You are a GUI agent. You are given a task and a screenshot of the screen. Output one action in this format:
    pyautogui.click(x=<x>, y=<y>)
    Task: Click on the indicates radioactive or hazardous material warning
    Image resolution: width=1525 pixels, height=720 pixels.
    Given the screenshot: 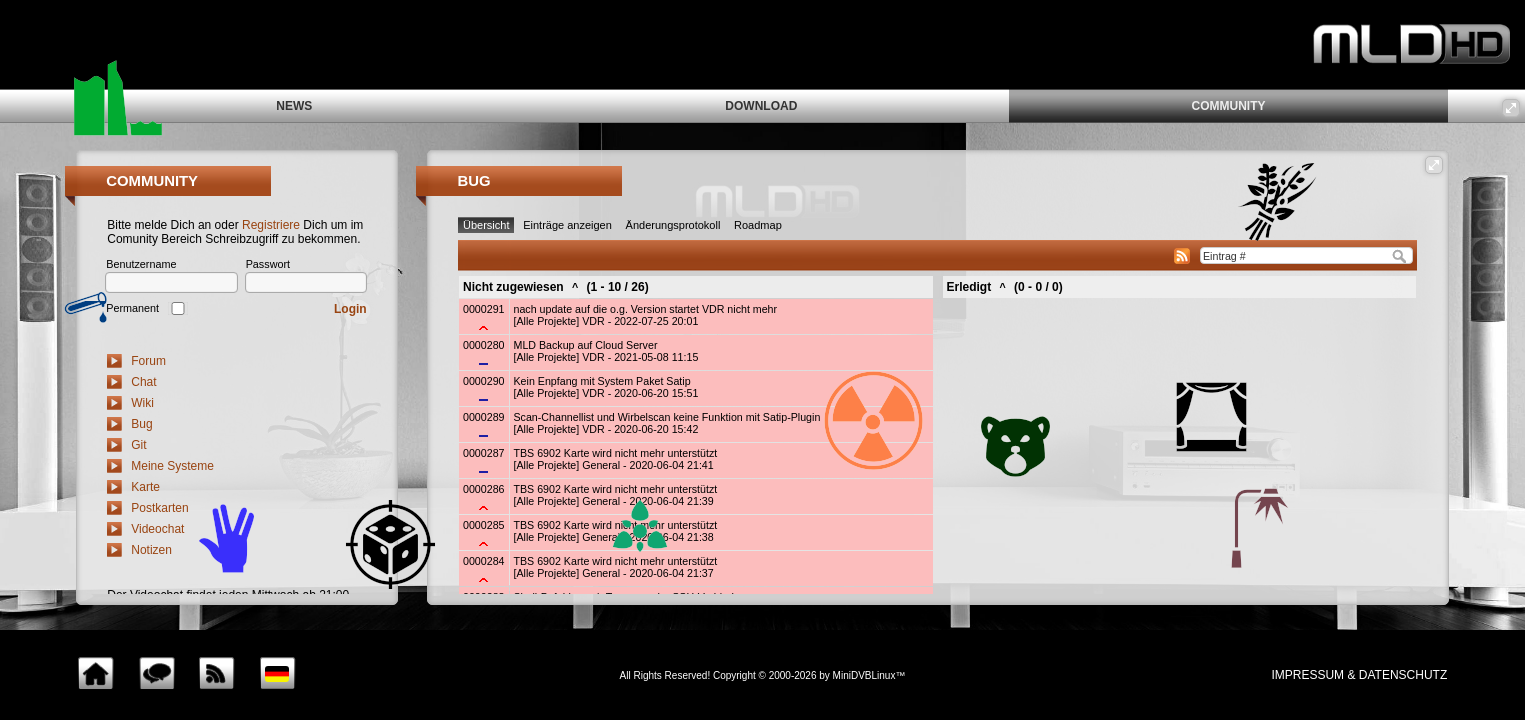 What is the action you would take?
    pyautogui.click(x=874, y=421)
    